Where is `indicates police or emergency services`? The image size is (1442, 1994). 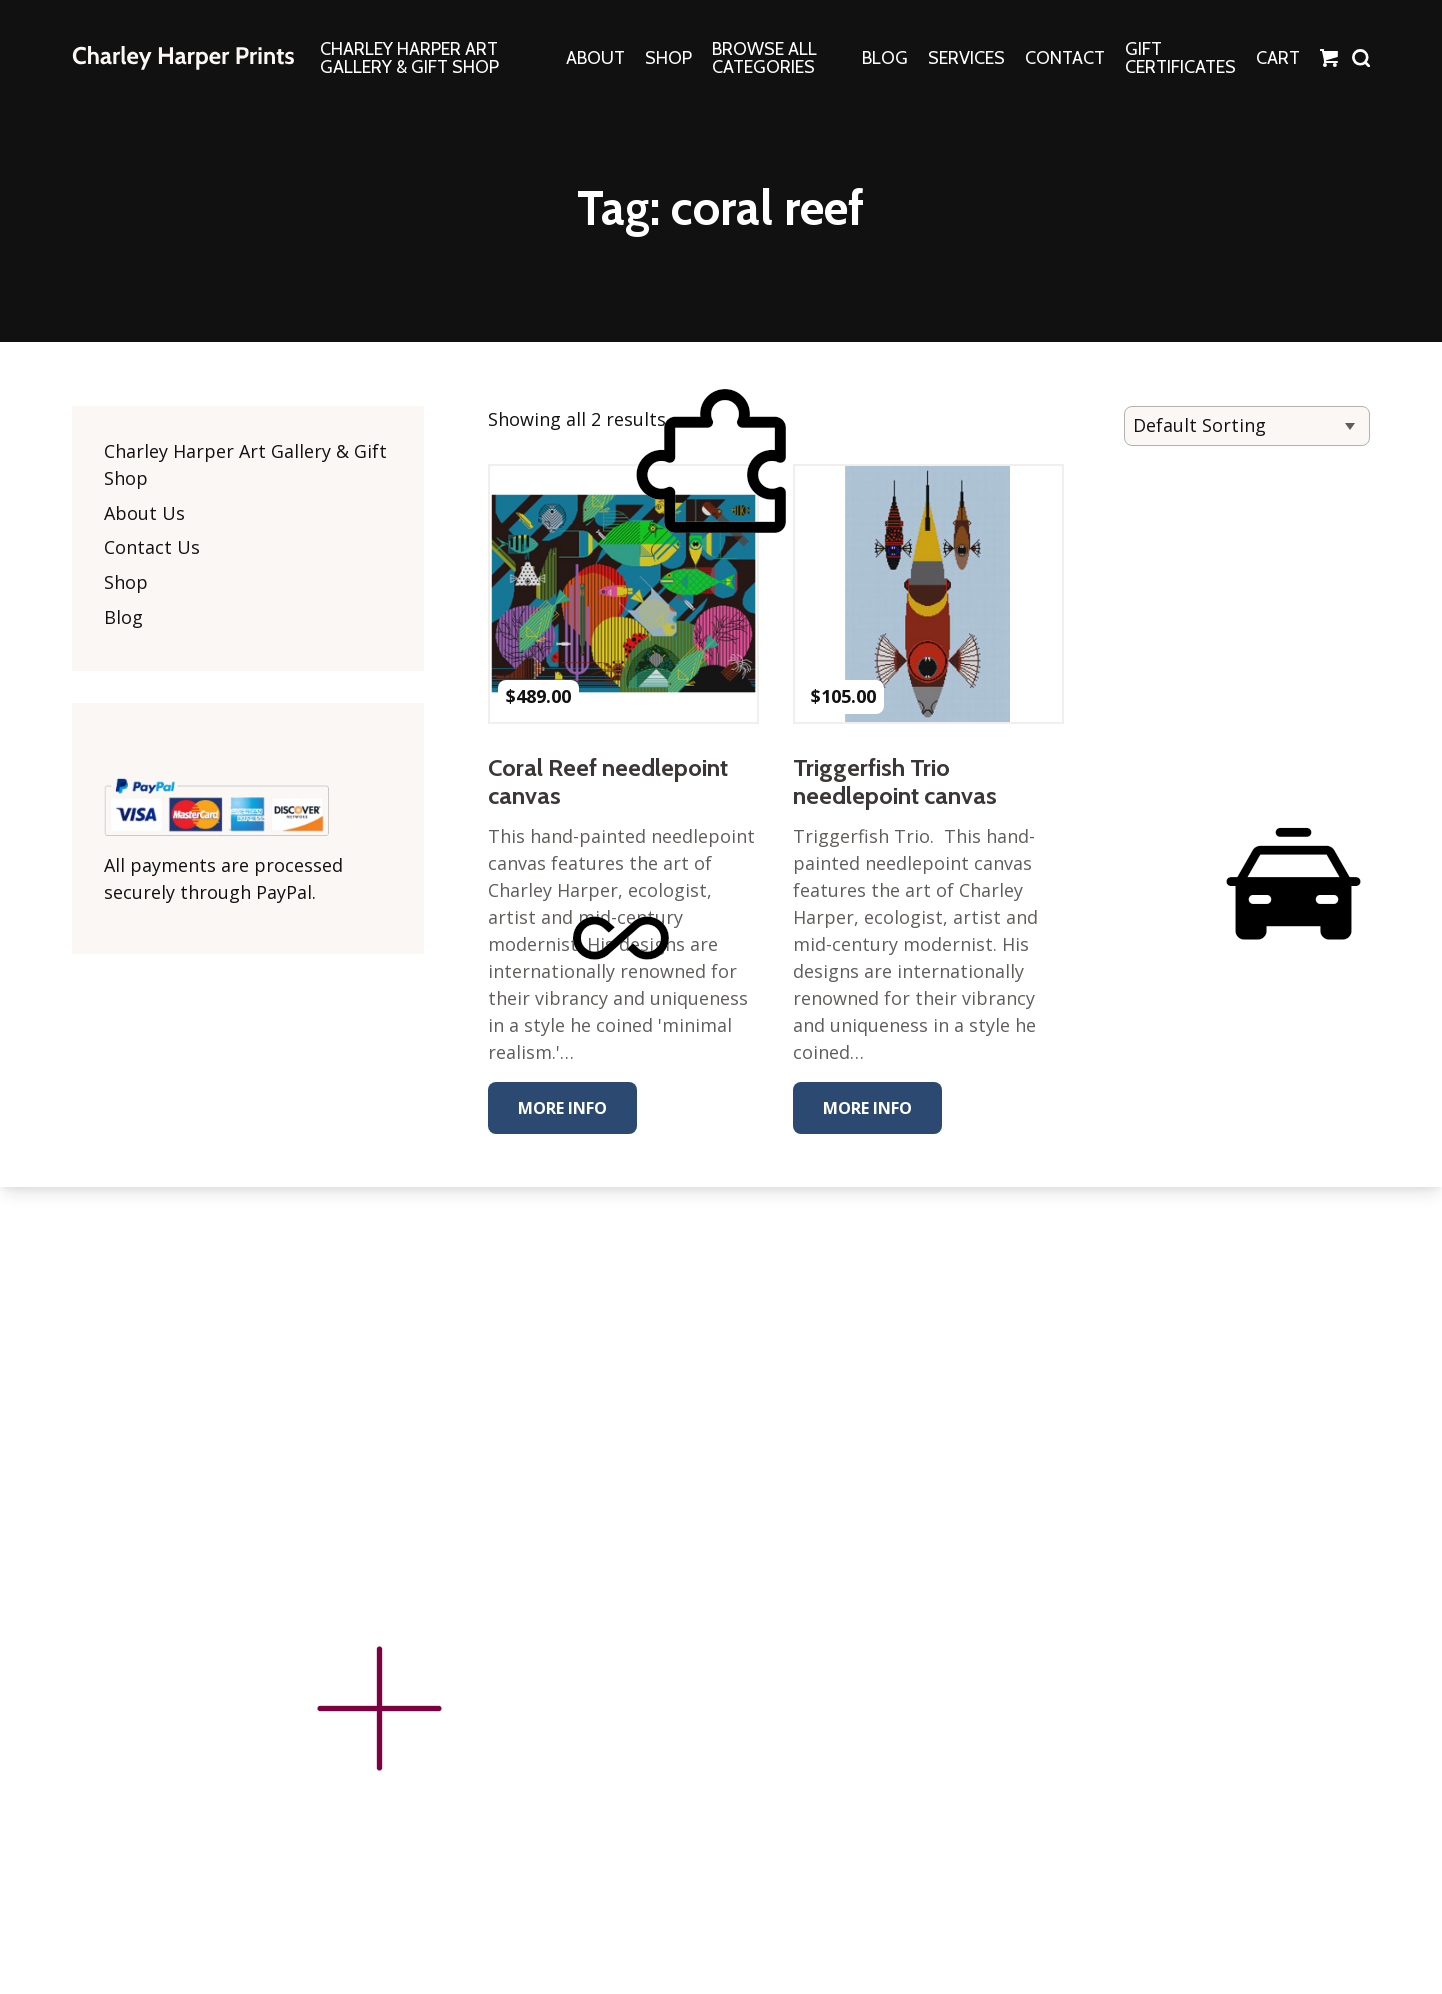
indicates police or emergency services is located at coordinates (1293, 890).